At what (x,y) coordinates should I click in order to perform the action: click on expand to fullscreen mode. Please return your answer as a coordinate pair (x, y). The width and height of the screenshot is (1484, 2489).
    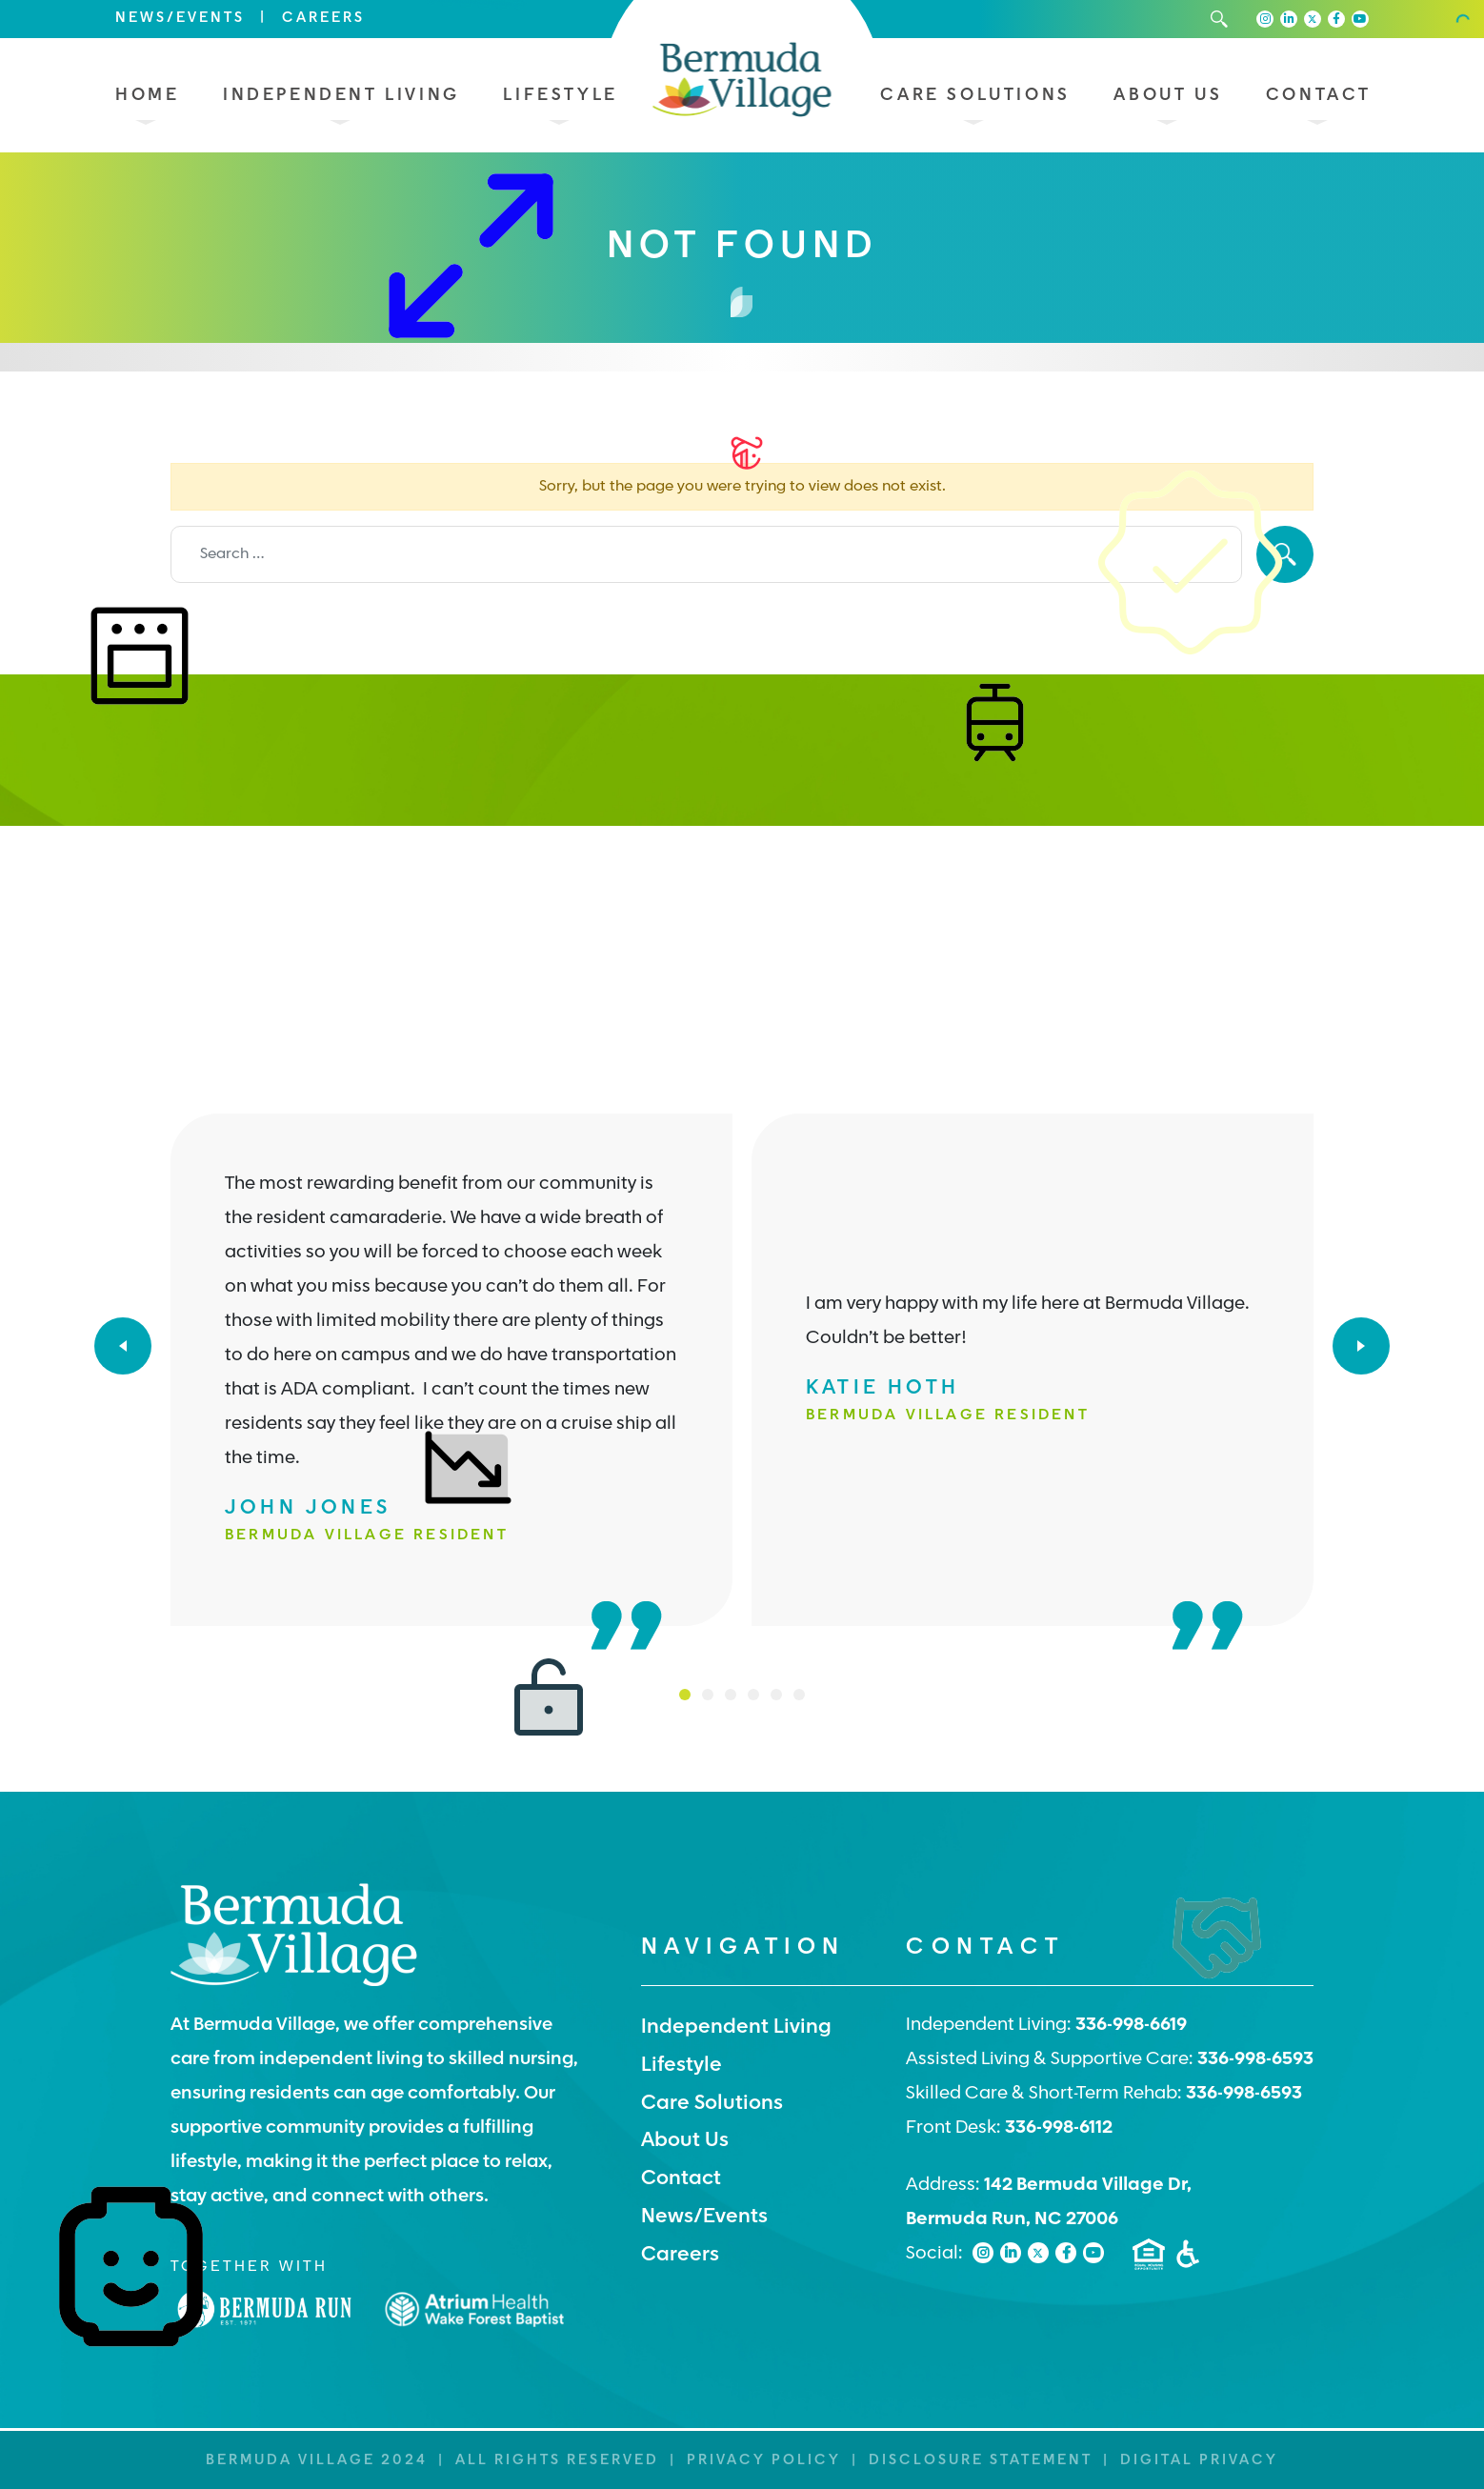
    Looking at the image, I should click on (471, 255).